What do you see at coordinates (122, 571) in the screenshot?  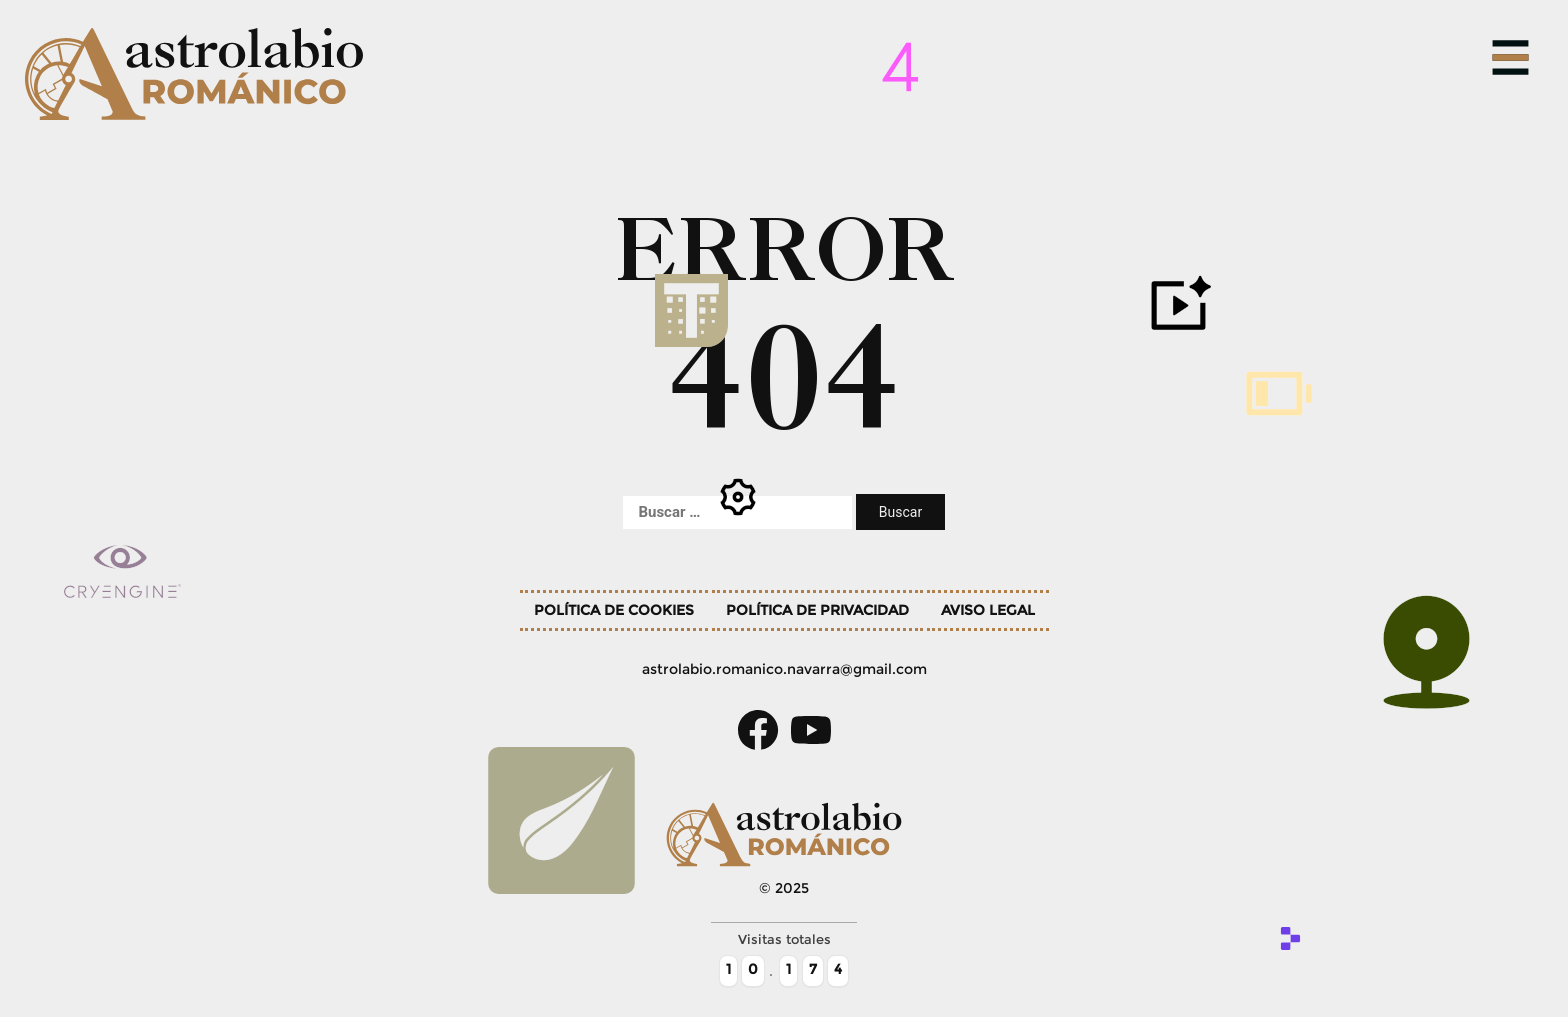 I see `visit the CryEngine website or documentation` at bounding box center [122, 571].